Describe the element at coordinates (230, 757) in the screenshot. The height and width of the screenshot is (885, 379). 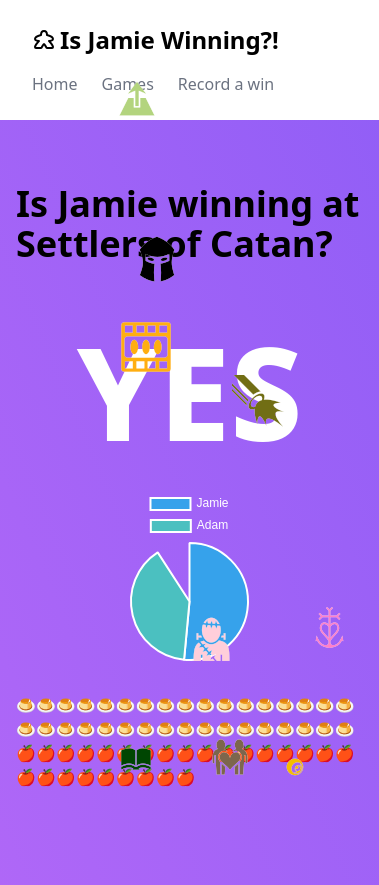
I see `indicates a romantic relationship or couple status` at that location.